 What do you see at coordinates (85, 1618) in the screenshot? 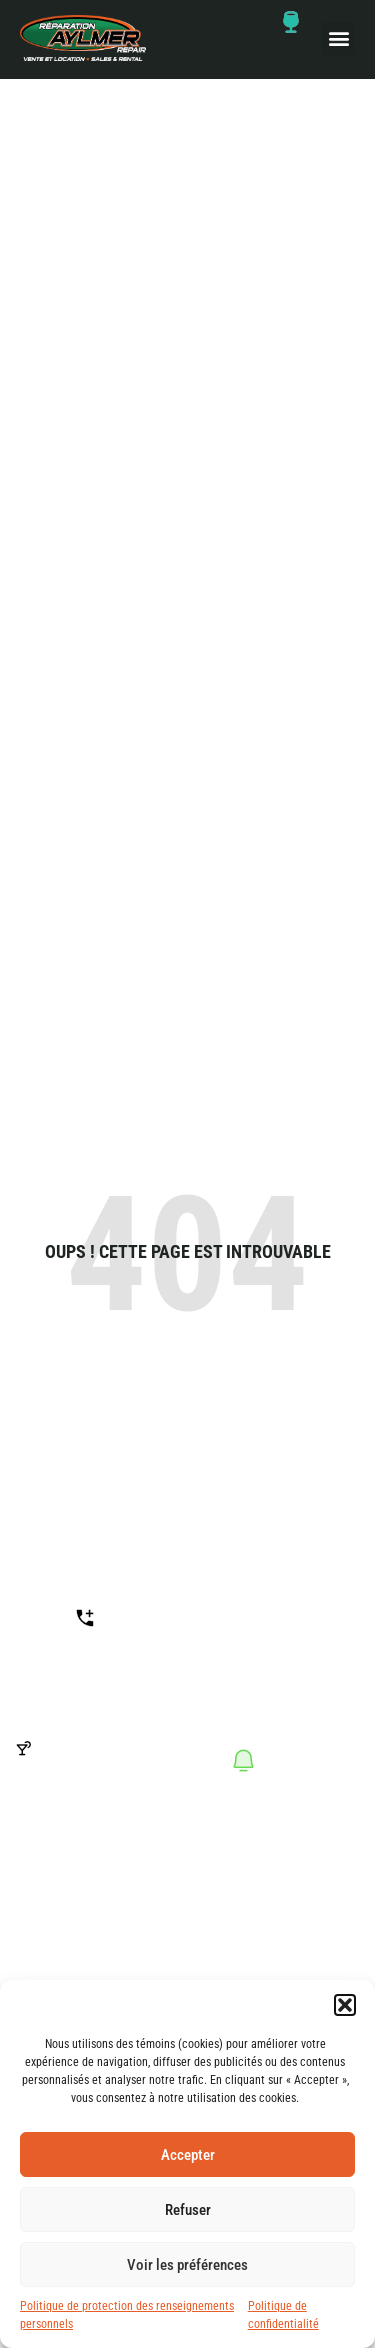
I see `add a new contact to your phone` at bounding box center [85, 1618].